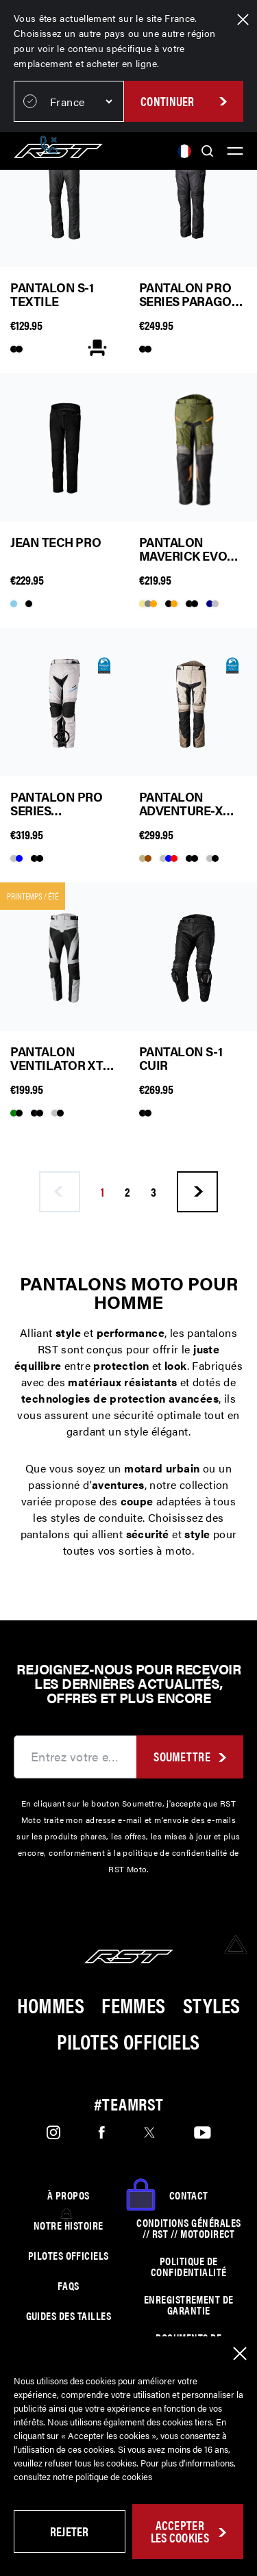 This screenshot has width=257, height=2576. I want to click on indicates a locked or secured item, so click(140, 2196).